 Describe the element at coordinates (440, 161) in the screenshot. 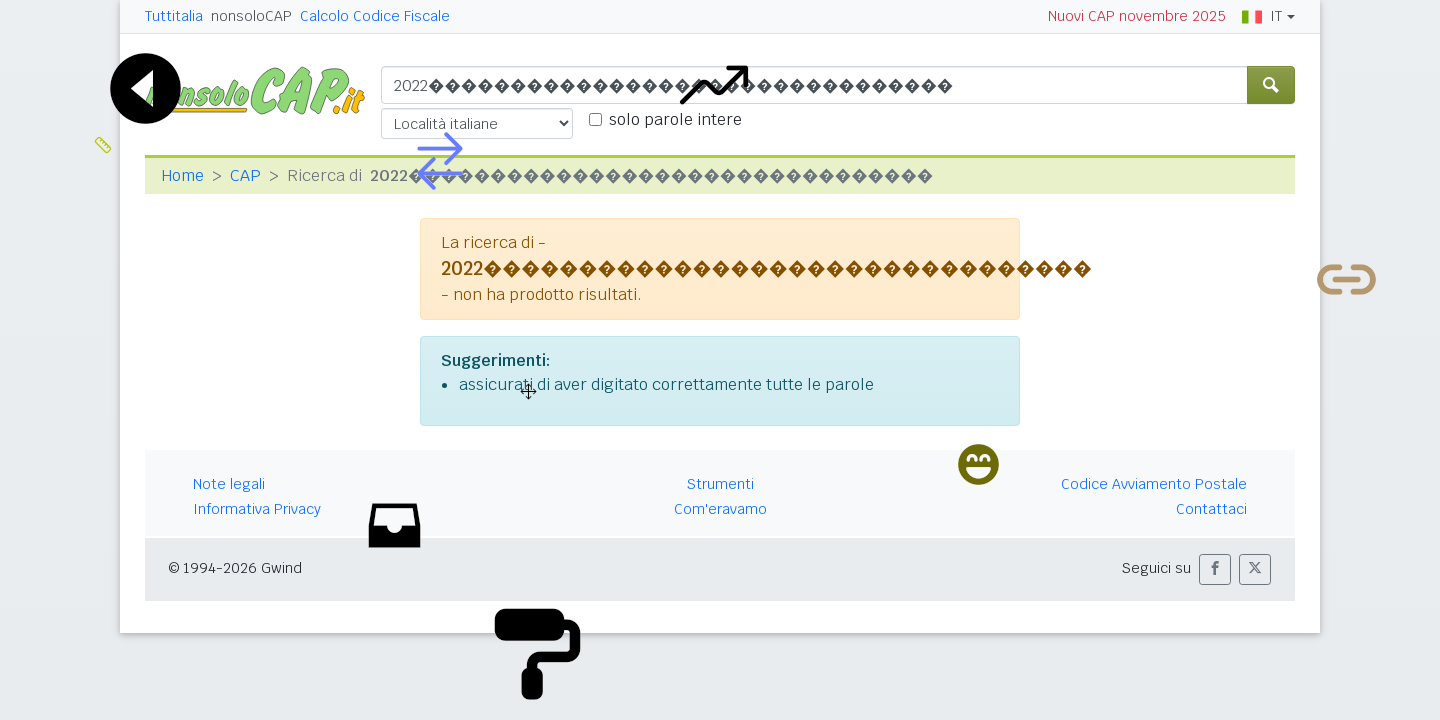

I see `swap or exchange items` at that location.